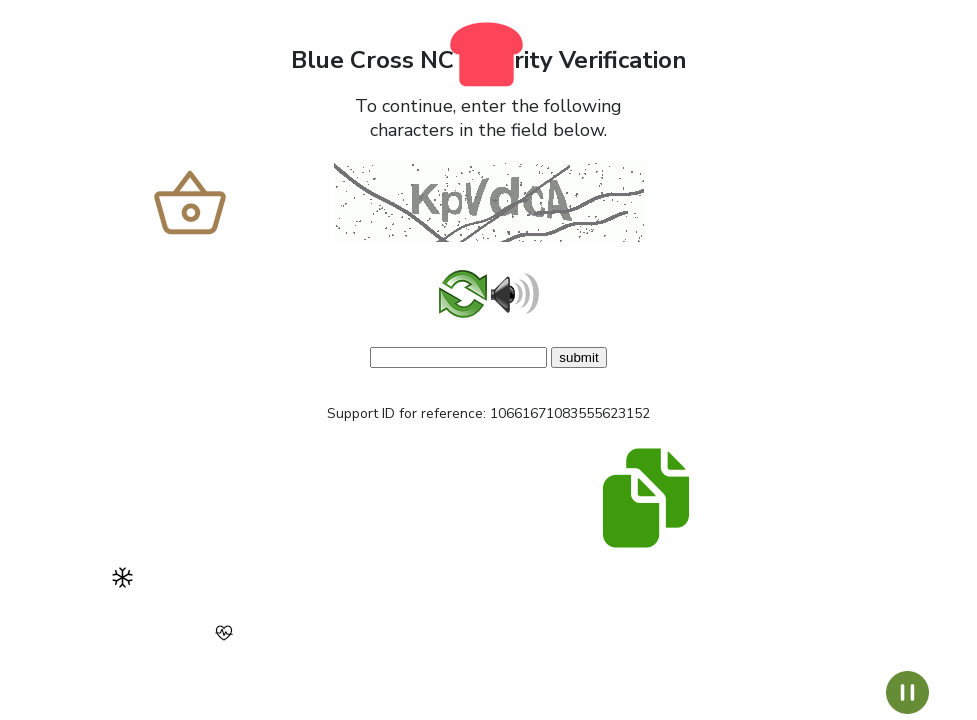  What do you see at coordinates (486, 54) in the screenshot?
I see `access bakery or bread-related content` at bounding box center [486, 54].